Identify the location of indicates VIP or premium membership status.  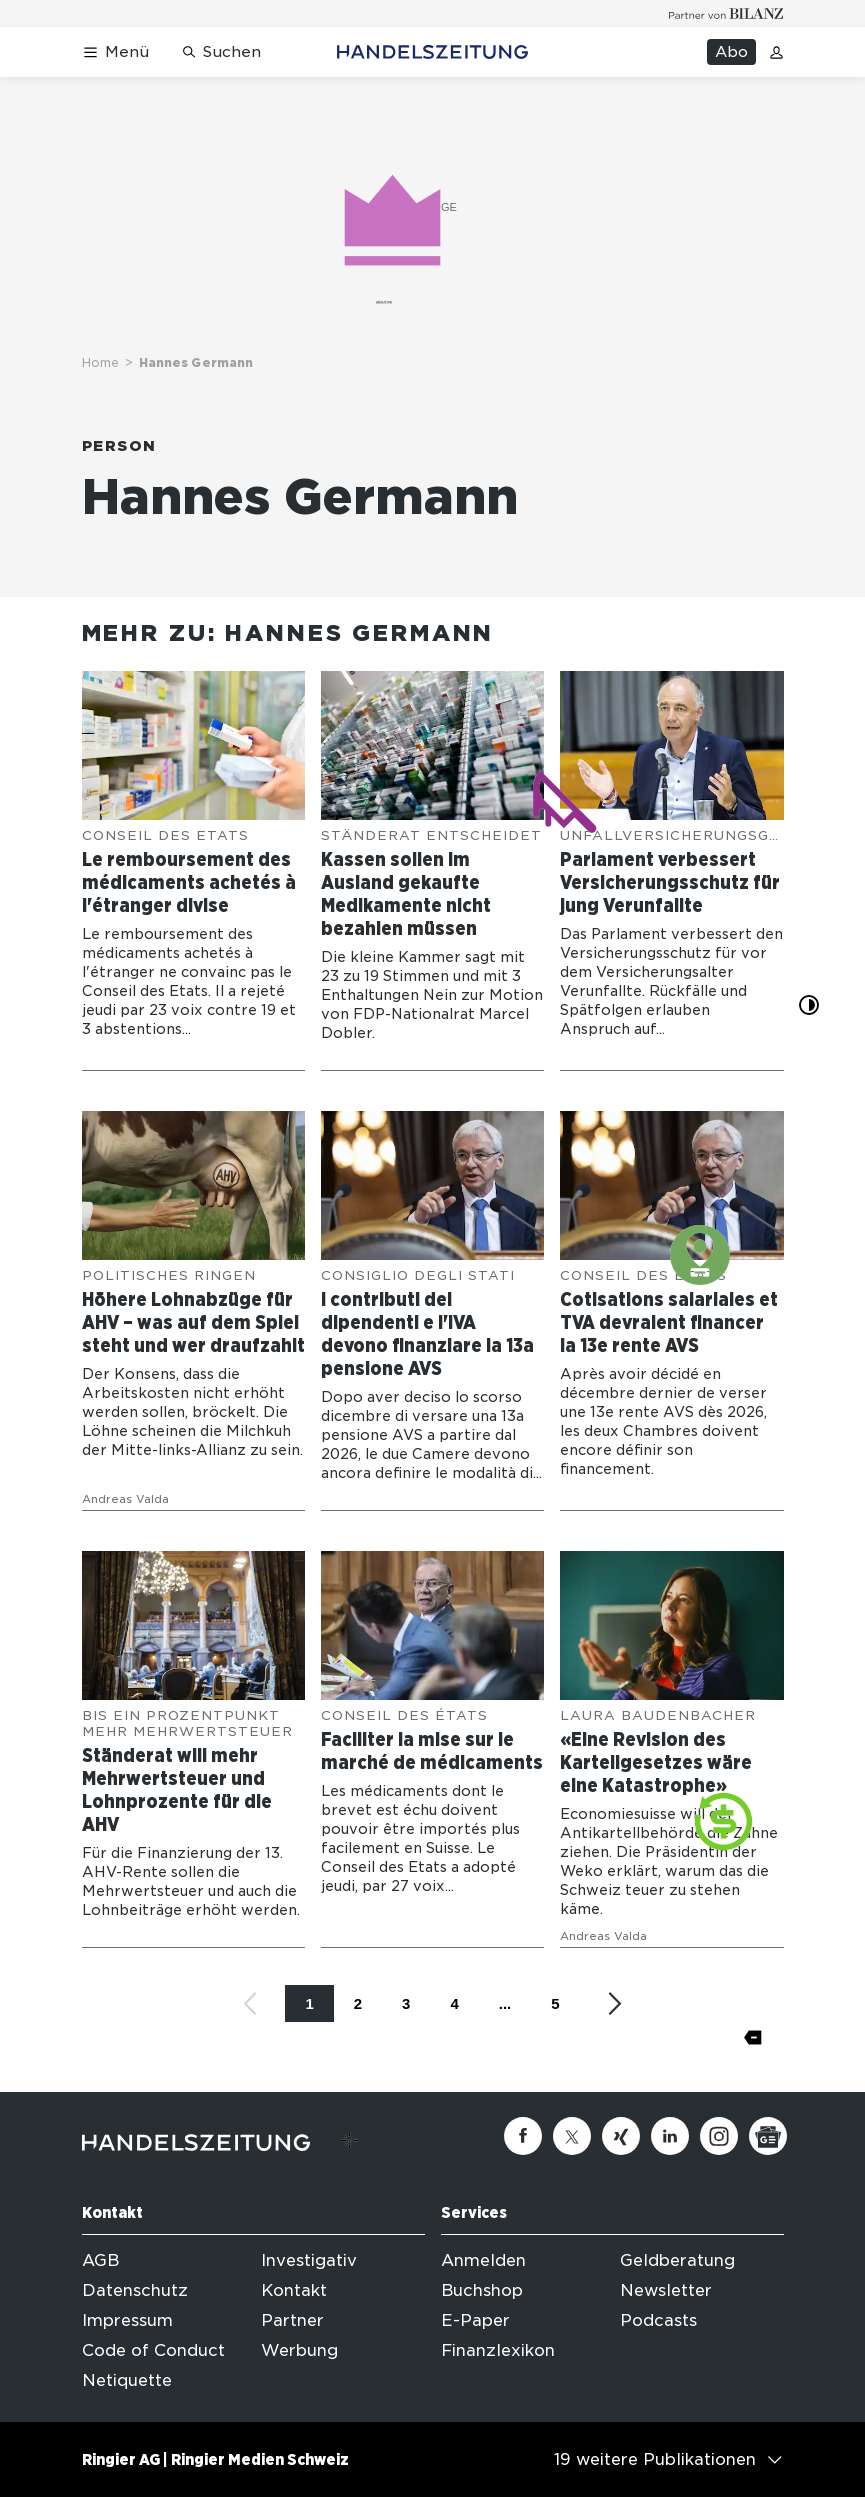
(392, 222).